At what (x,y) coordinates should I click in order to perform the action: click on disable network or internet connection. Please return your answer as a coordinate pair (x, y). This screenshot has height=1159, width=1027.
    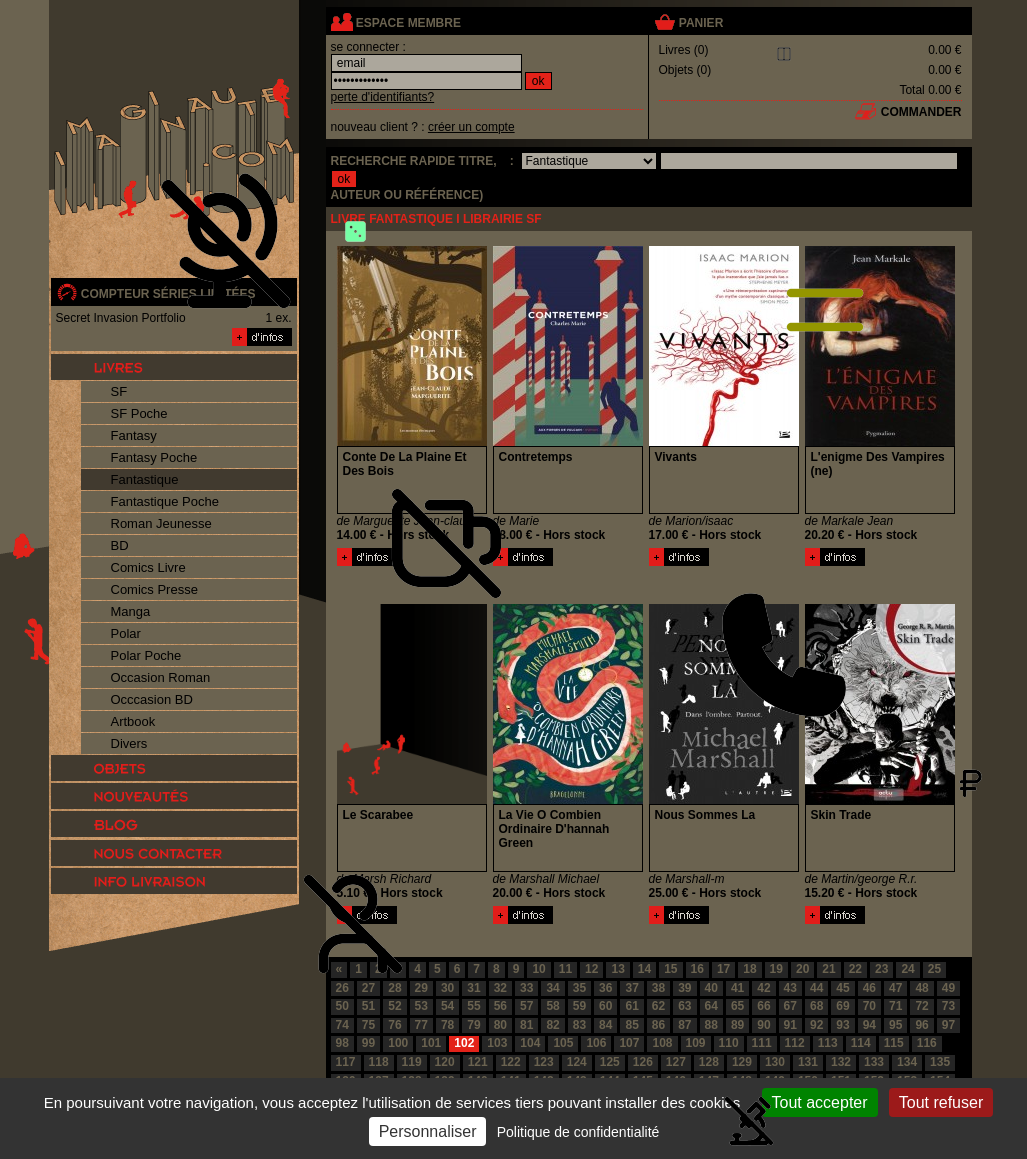
    Looking at the image, I should click on (226, 244).